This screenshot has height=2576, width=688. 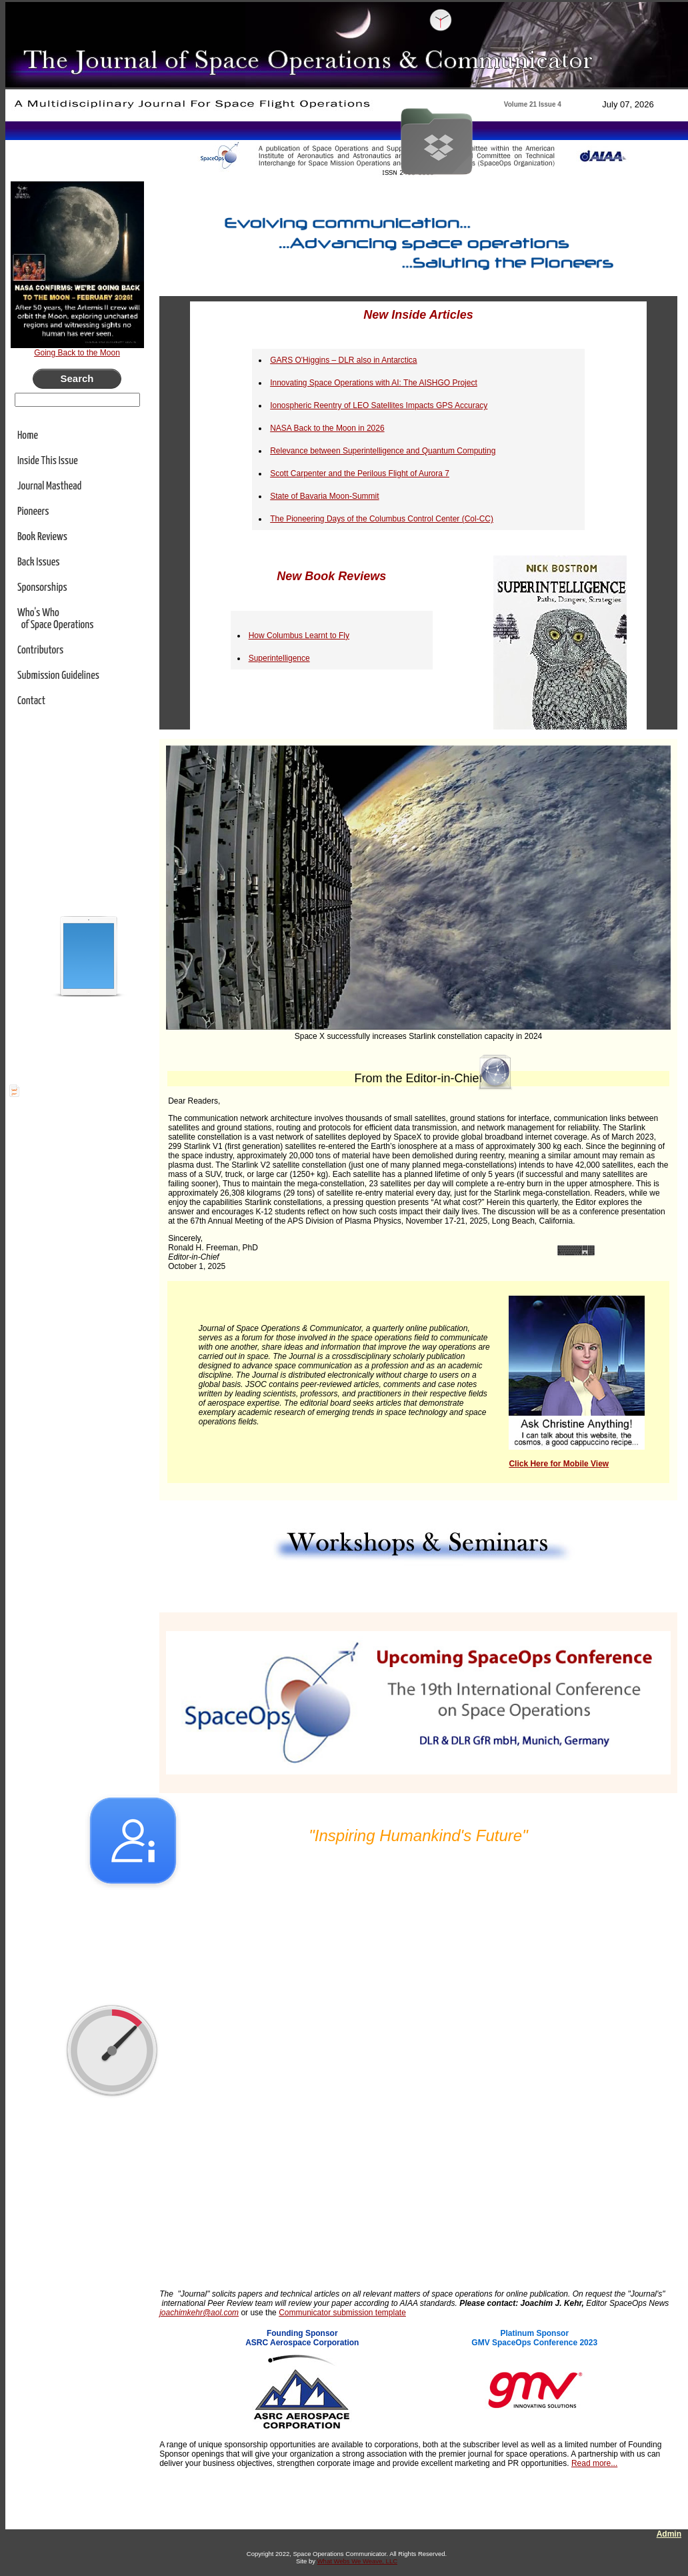 What do you see at coordinates (112, 2051) in the screenshot?
I see `open sysprof system profiler application` at bounding box center [112, 2051].